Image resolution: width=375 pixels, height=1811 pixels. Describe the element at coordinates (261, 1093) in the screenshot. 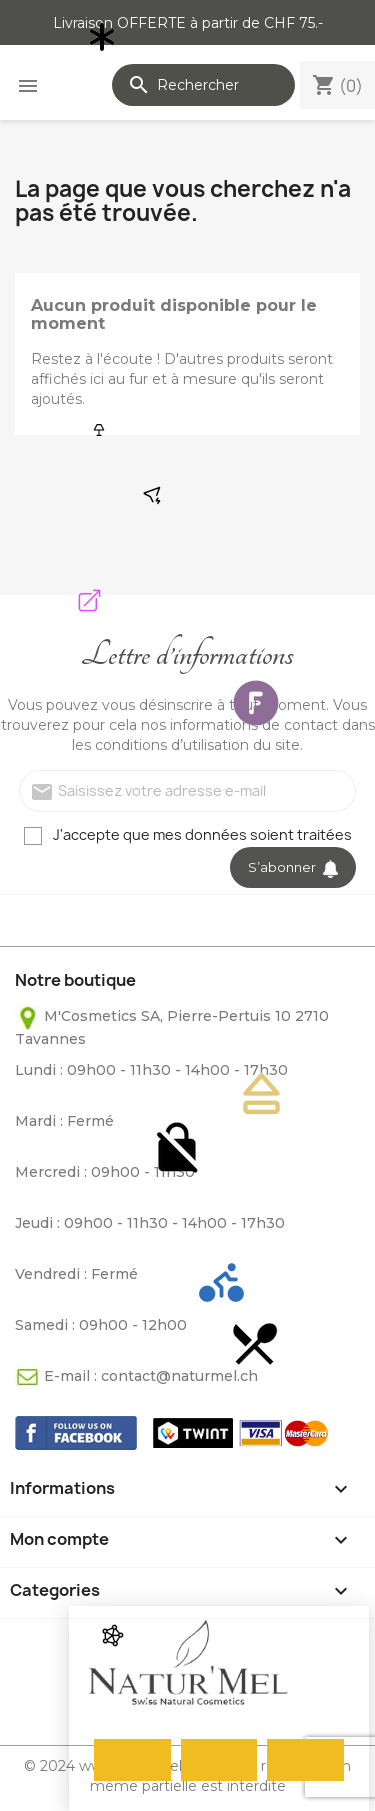

I see `eject media or disc from player` at that location.